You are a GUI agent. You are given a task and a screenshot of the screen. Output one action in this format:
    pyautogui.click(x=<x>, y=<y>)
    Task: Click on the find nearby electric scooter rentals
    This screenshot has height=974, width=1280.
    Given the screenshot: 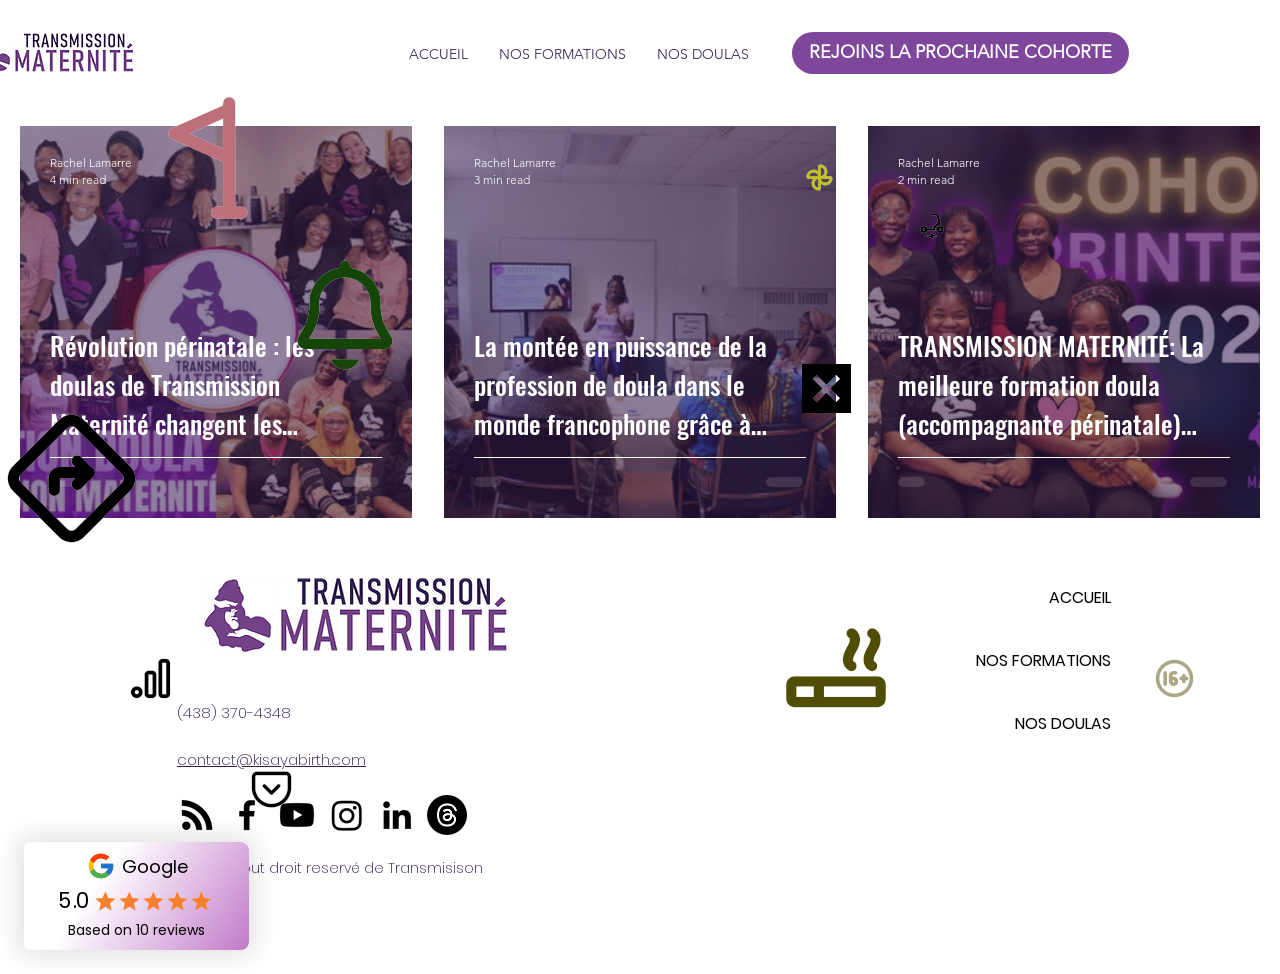 What is the action you would take?
    pyautogui.click(x=932, y=226)
    